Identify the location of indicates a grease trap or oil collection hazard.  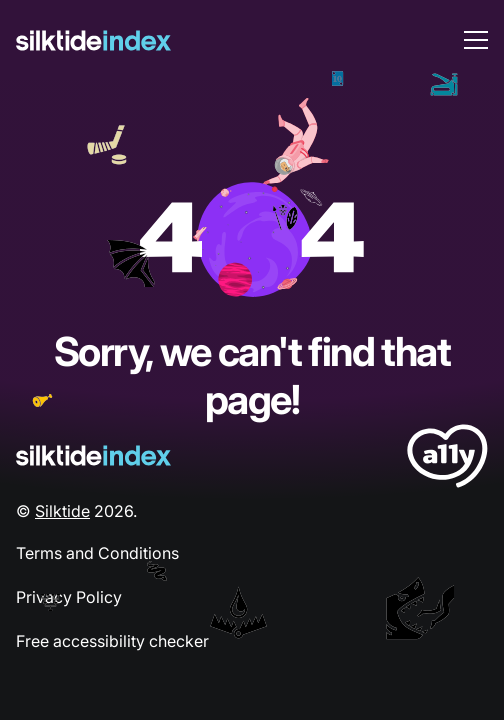
(238, 614).